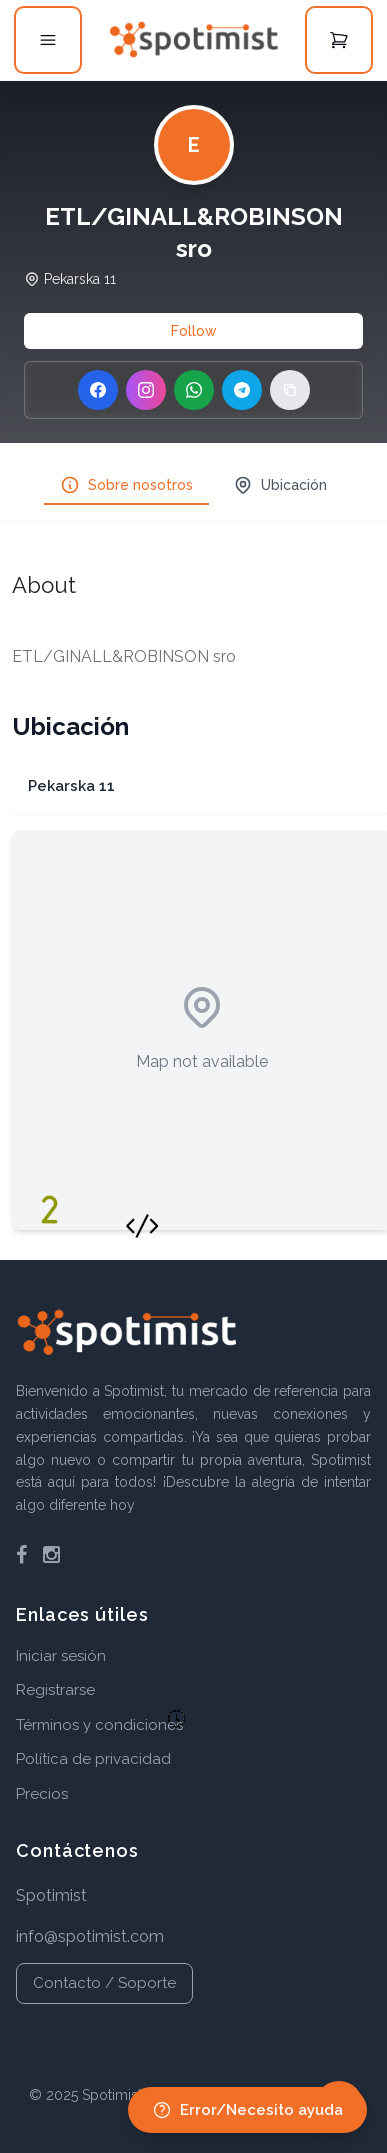  Describe the element at coordinates (176, 1718) in the screenshot. I see `indicates history tracking is disabled` at that location.